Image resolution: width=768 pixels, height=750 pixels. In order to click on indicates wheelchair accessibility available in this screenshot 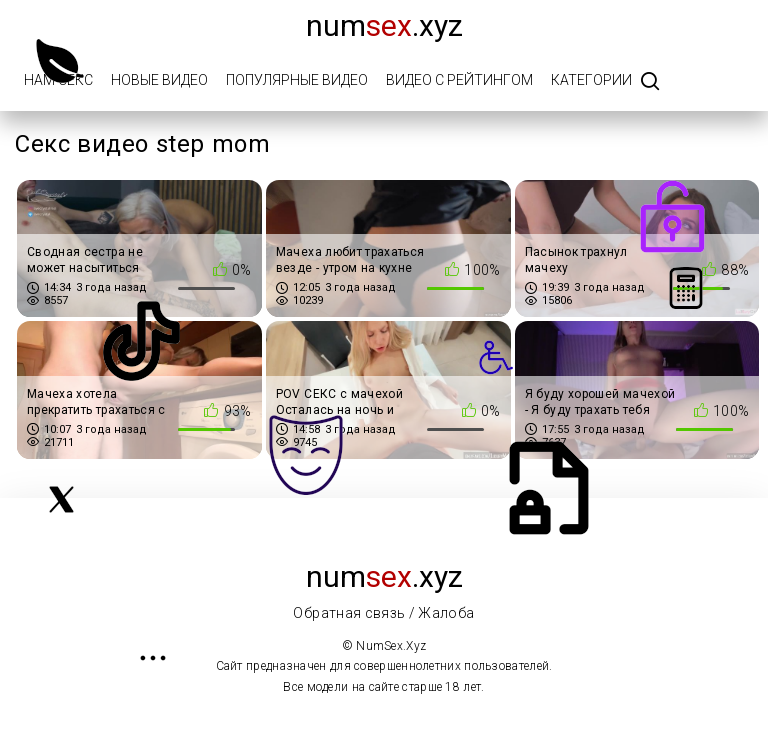, I will do `click(493, 358)`.